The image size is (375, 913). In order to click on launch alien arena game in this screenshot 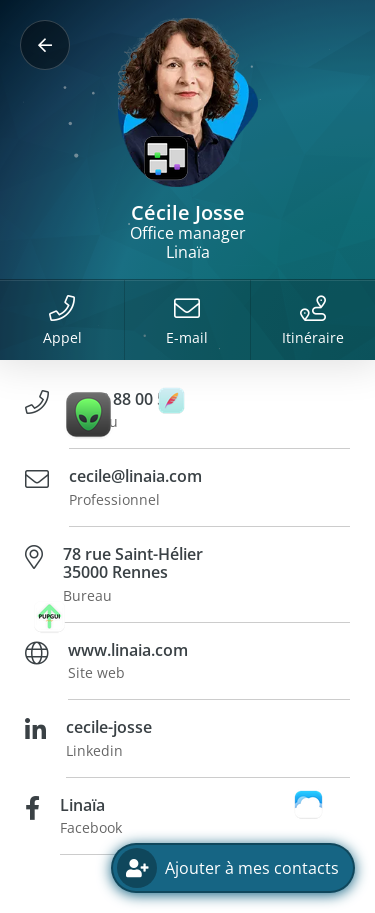, I will do `click(88, 414)`.